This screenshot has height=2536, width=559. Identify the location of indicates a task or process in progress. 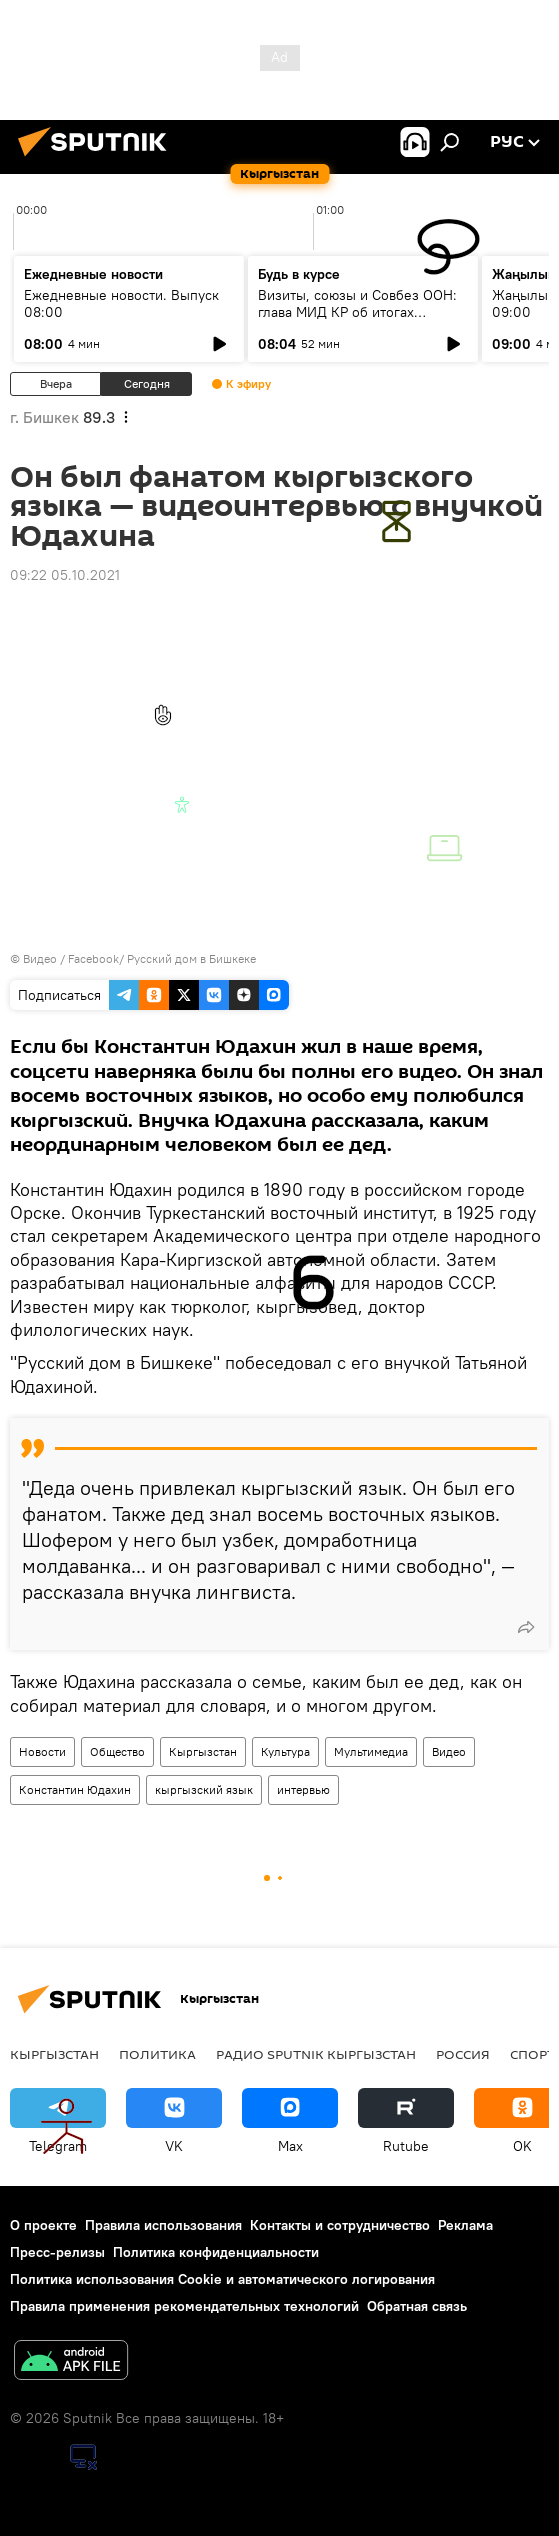
(396, 521).